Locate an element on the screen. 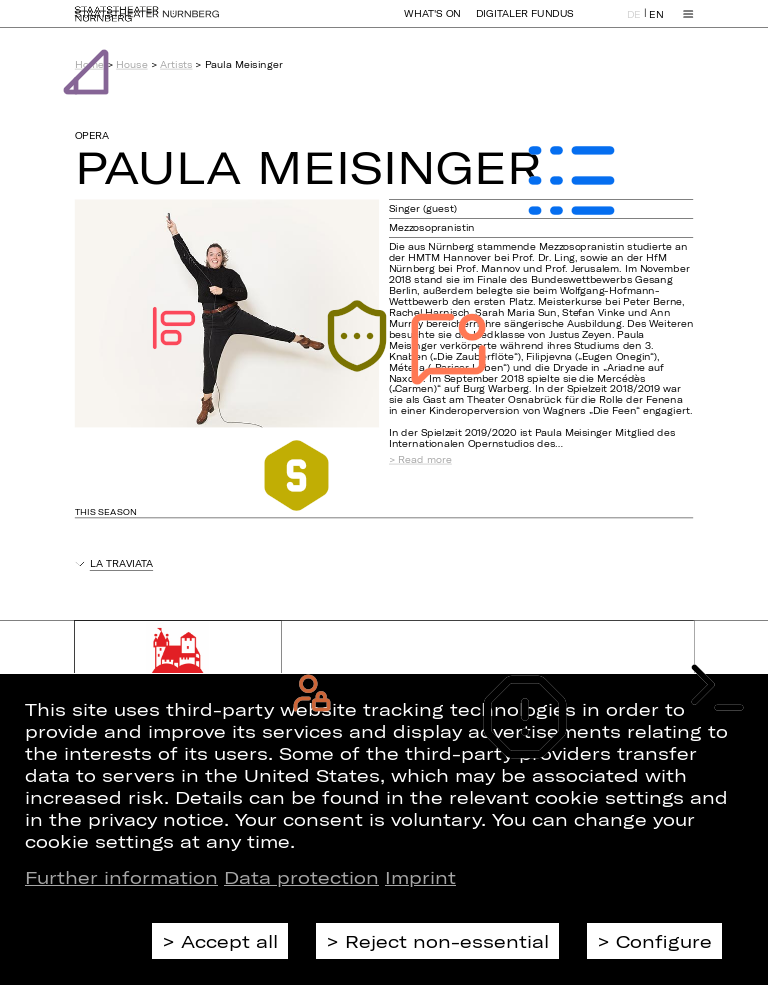  view activity logs or history is located at coordinates (571, 180).